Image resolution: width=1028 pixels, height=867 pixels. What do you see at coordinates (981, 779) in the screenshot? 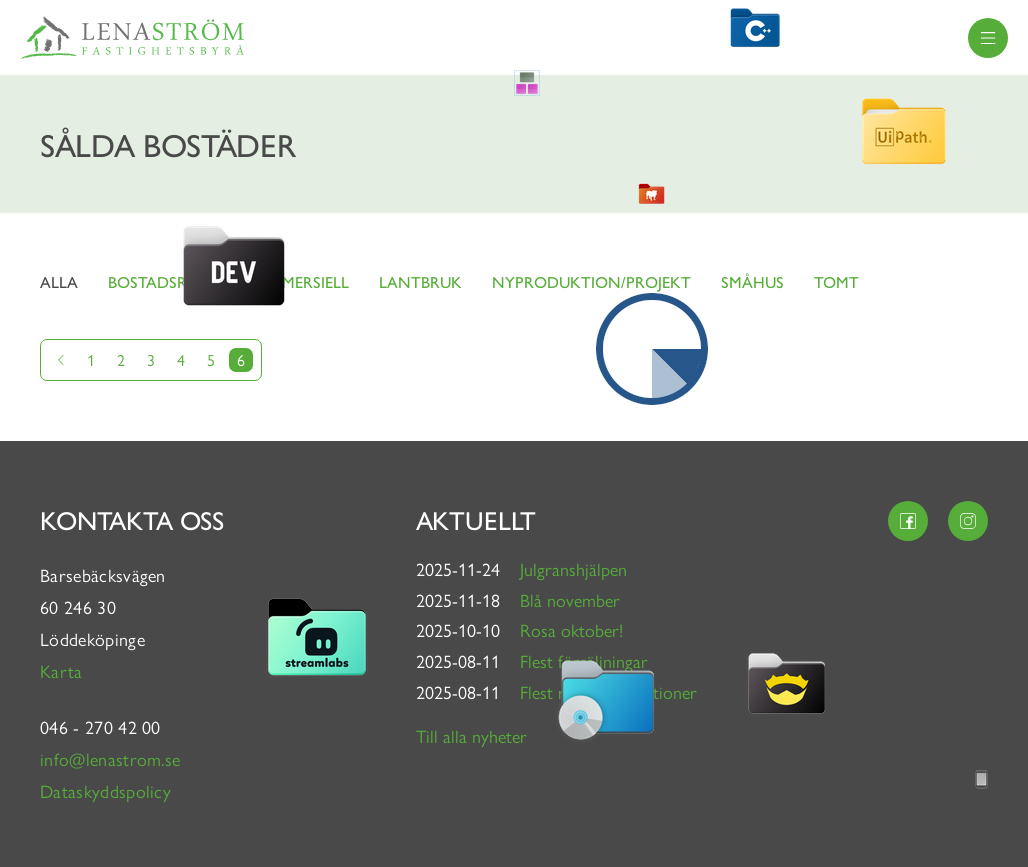
I see `access phone or dialer settings` at bounding box center [981, 779].